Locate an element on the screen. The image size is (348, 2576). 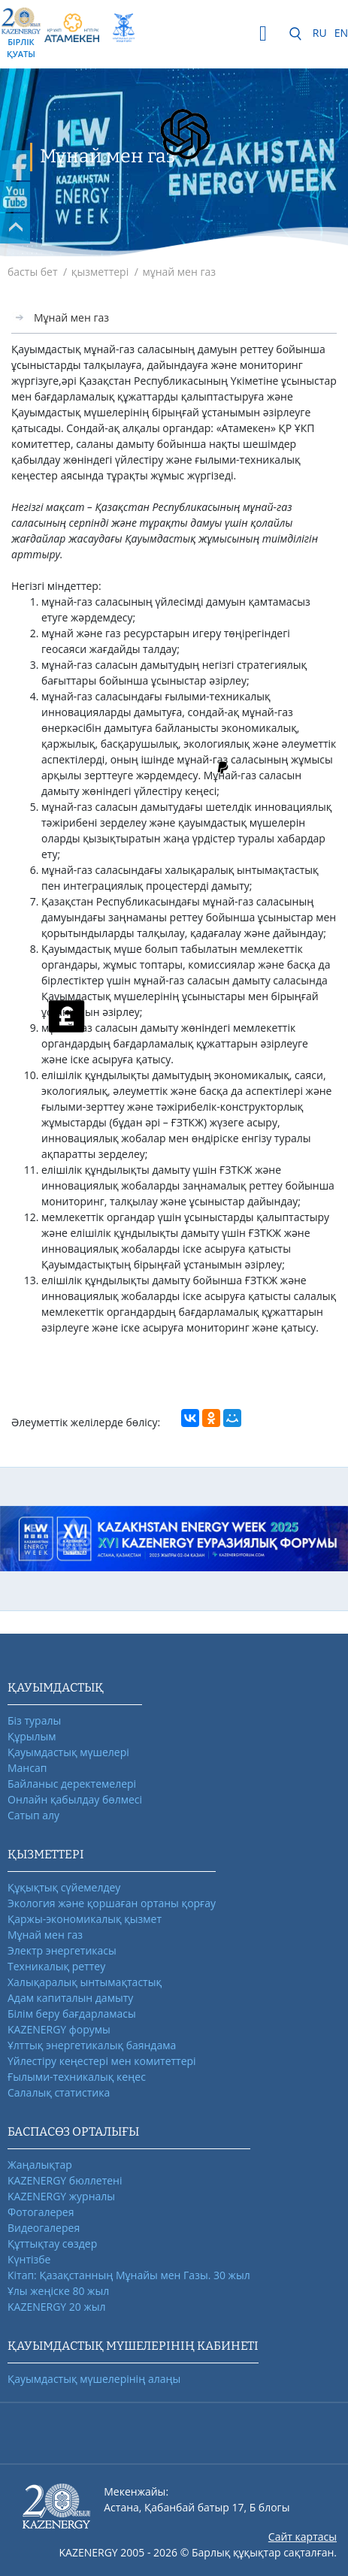
access British pound currency settings is located at coordinates (66, 1016).